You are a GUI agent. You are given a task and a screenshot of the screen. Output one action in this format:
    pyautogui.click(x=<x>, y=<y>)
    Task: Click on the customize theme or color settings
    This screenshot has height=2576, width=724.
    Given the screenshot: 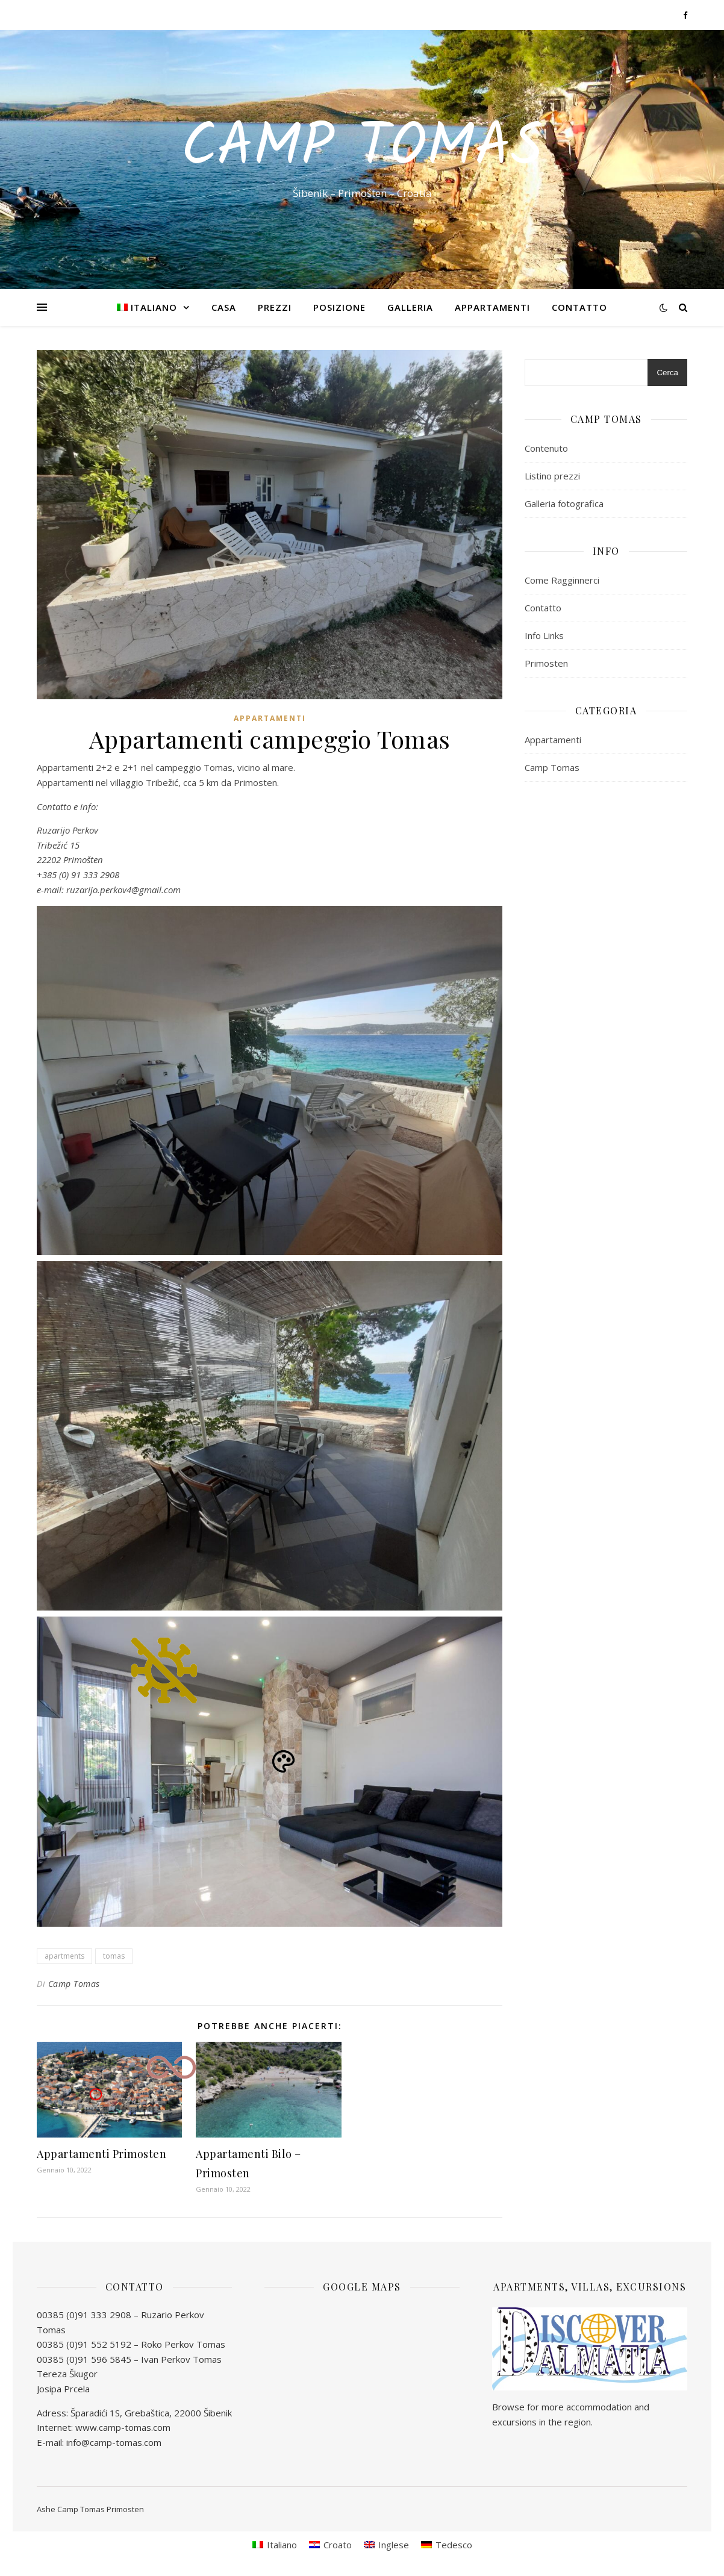 What is the action you would take?
    pyautogui.click(x=283, y=1761)
    